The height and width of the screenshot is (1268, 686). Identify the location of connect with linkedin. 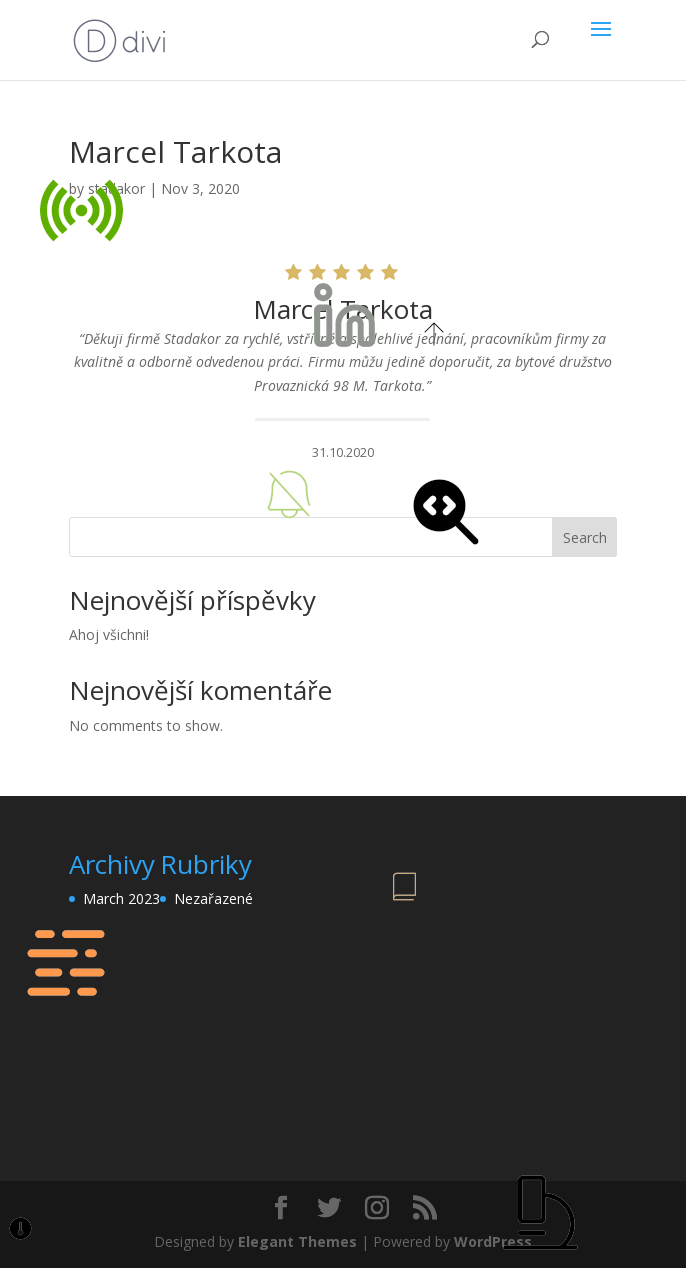
(344, 316).